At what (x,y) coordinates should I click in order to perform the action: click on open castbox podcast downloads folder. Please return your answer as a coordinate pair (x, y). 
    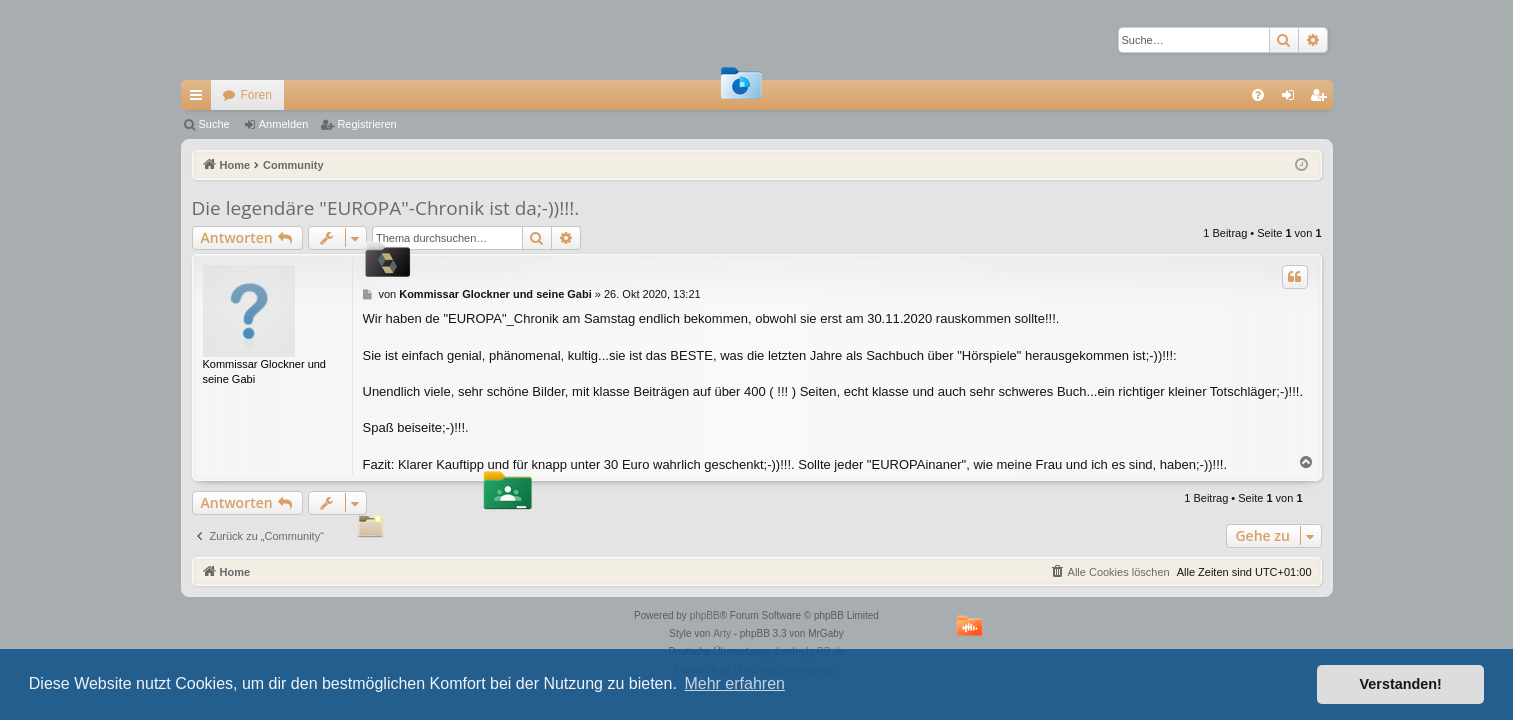
    Looking at the image, I should click on (969, 626).